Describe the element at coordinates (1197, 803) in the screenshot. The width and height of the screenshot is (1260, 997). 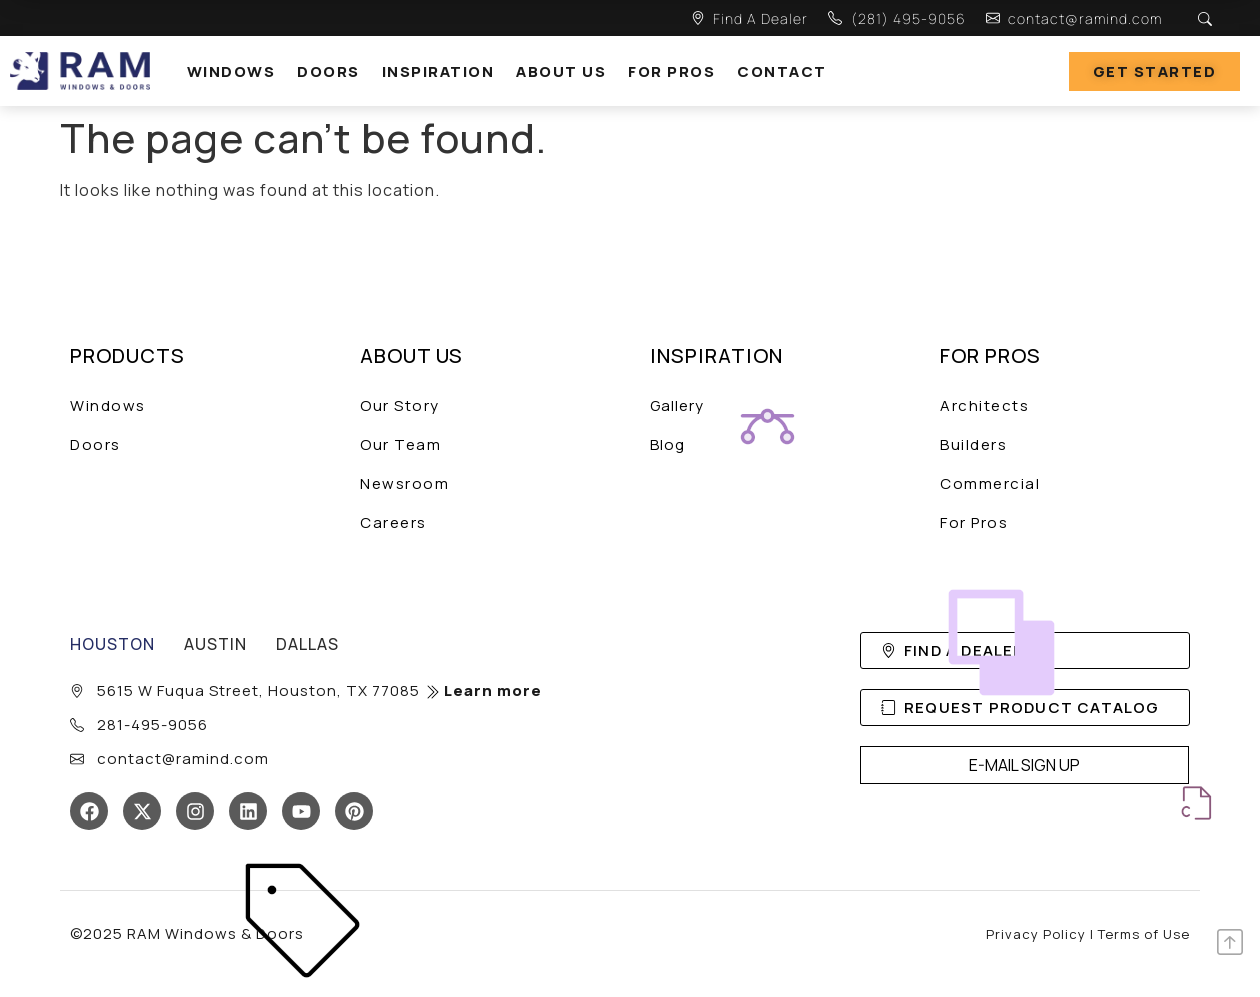
I see `open a C programming language file` at that location.